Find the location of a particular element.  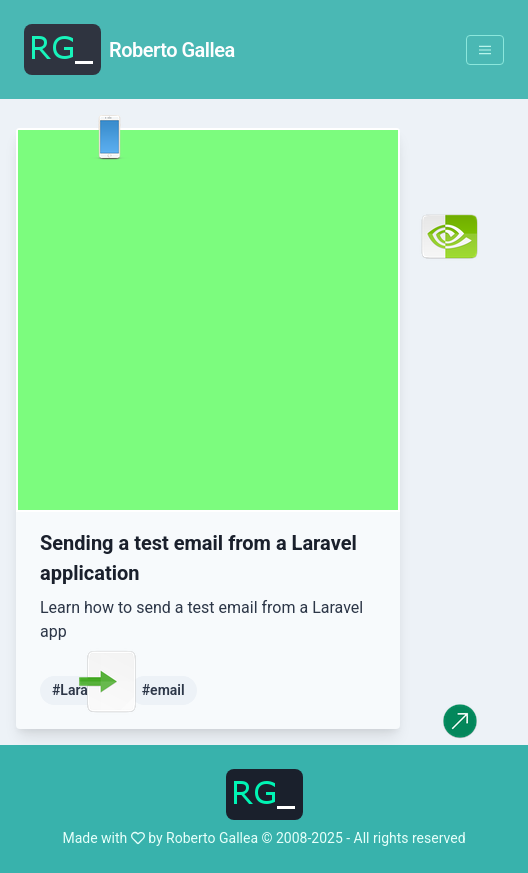

import a document or file is located at coordinates (111, 681).